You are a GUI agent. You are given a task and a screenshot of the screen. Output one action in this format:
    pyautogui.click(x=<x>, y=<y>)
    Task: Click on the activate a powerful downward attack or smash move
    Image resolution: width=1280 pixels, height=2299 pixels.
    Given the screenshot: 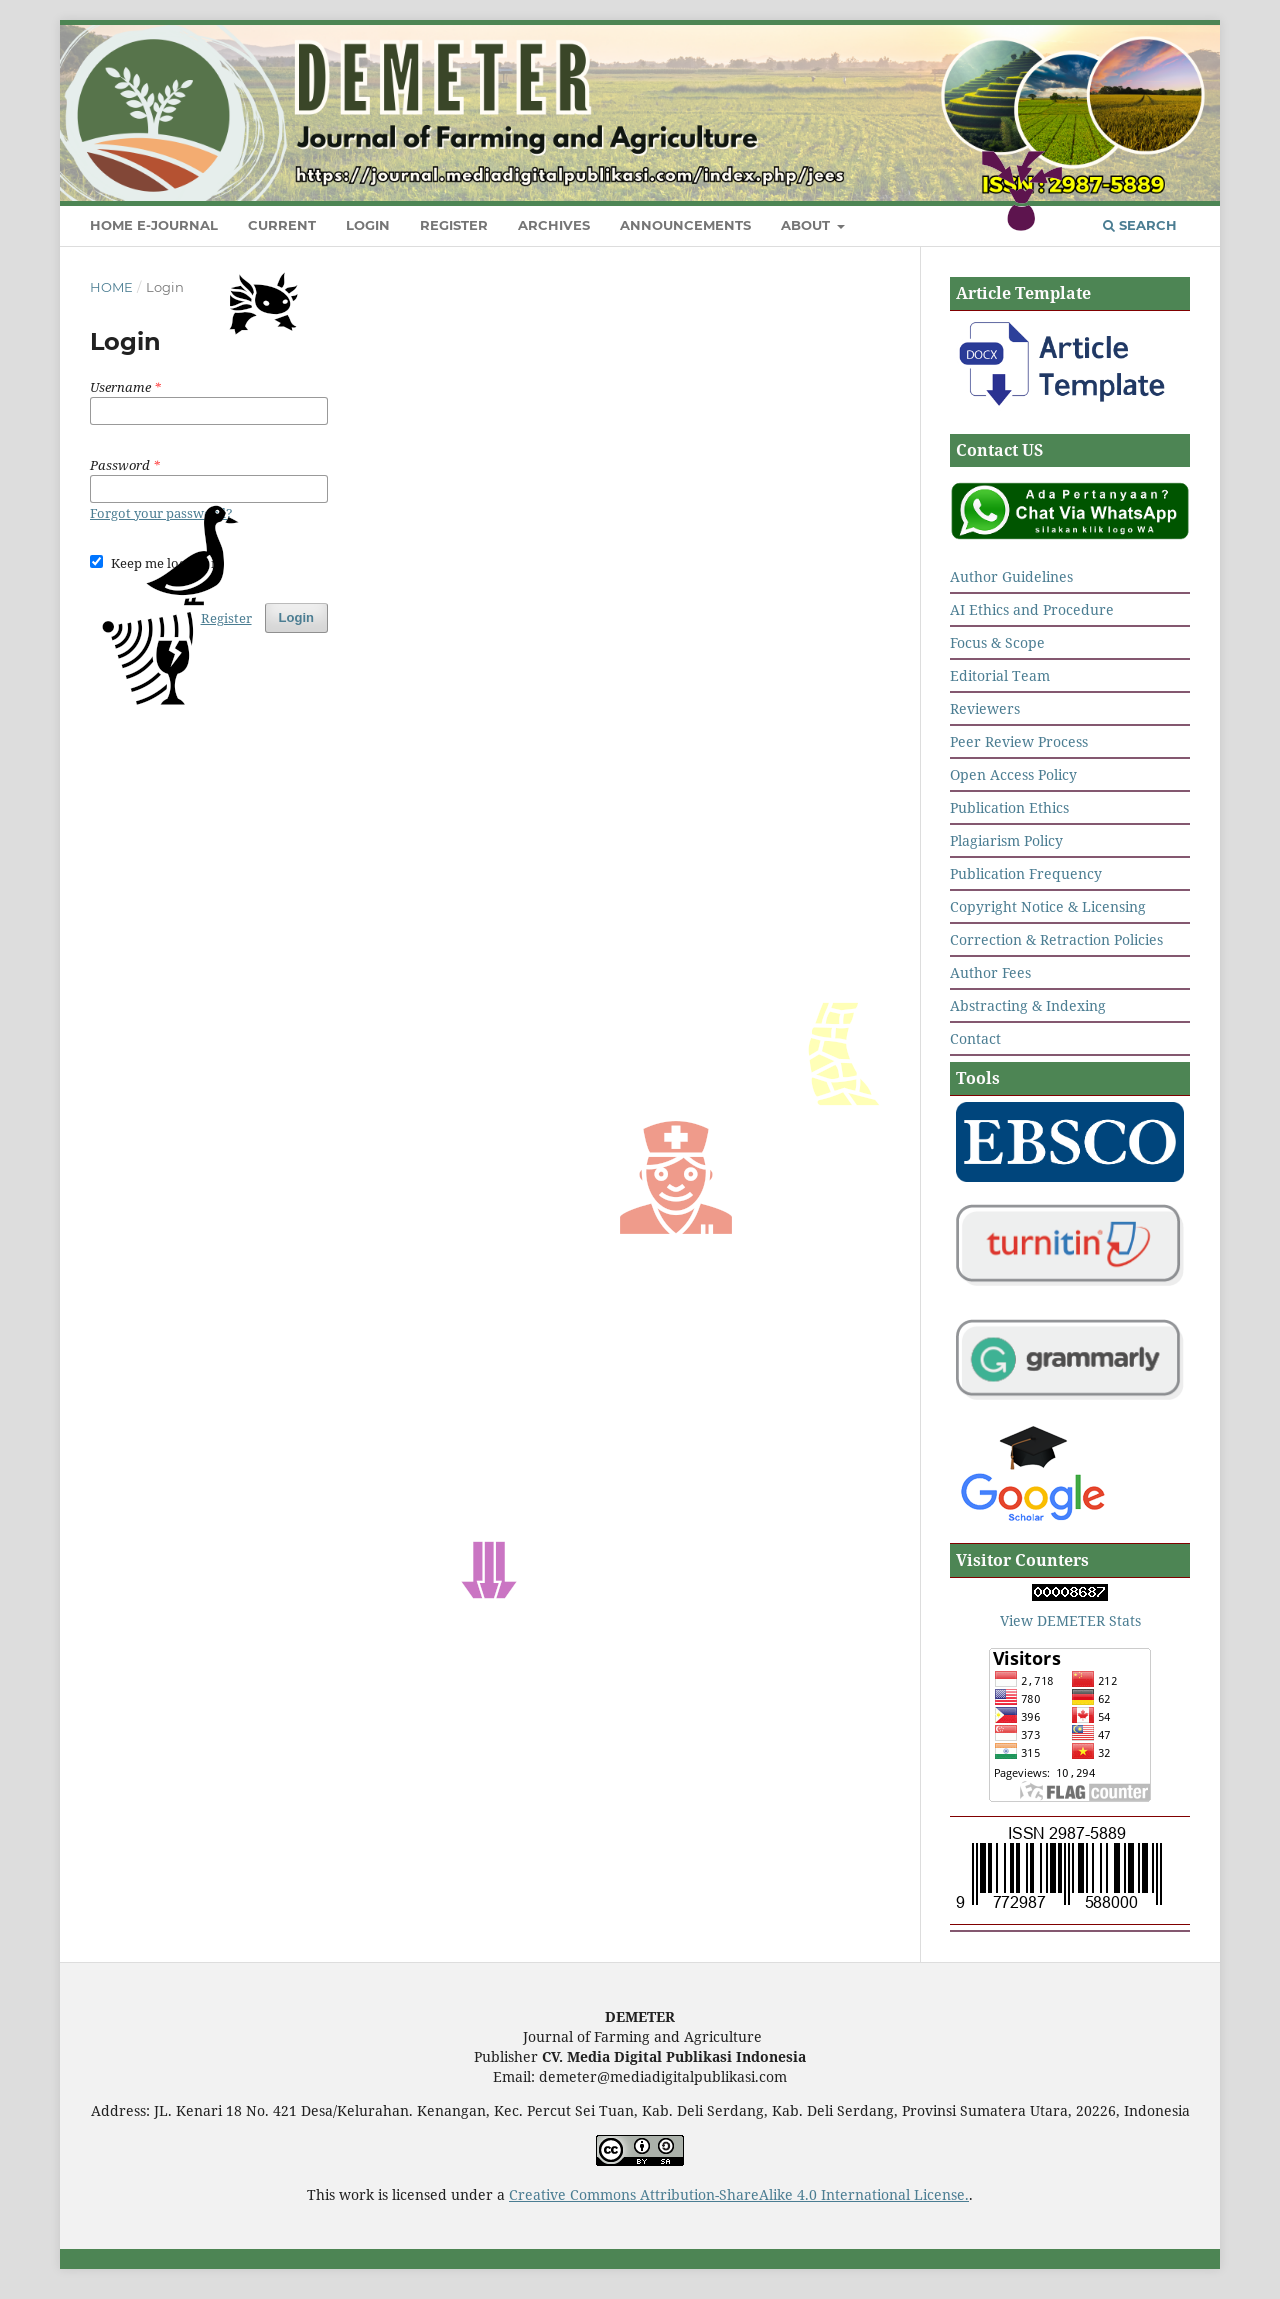 What is the action you would take?
    pyautogui.click(x=489, y=1570)
    